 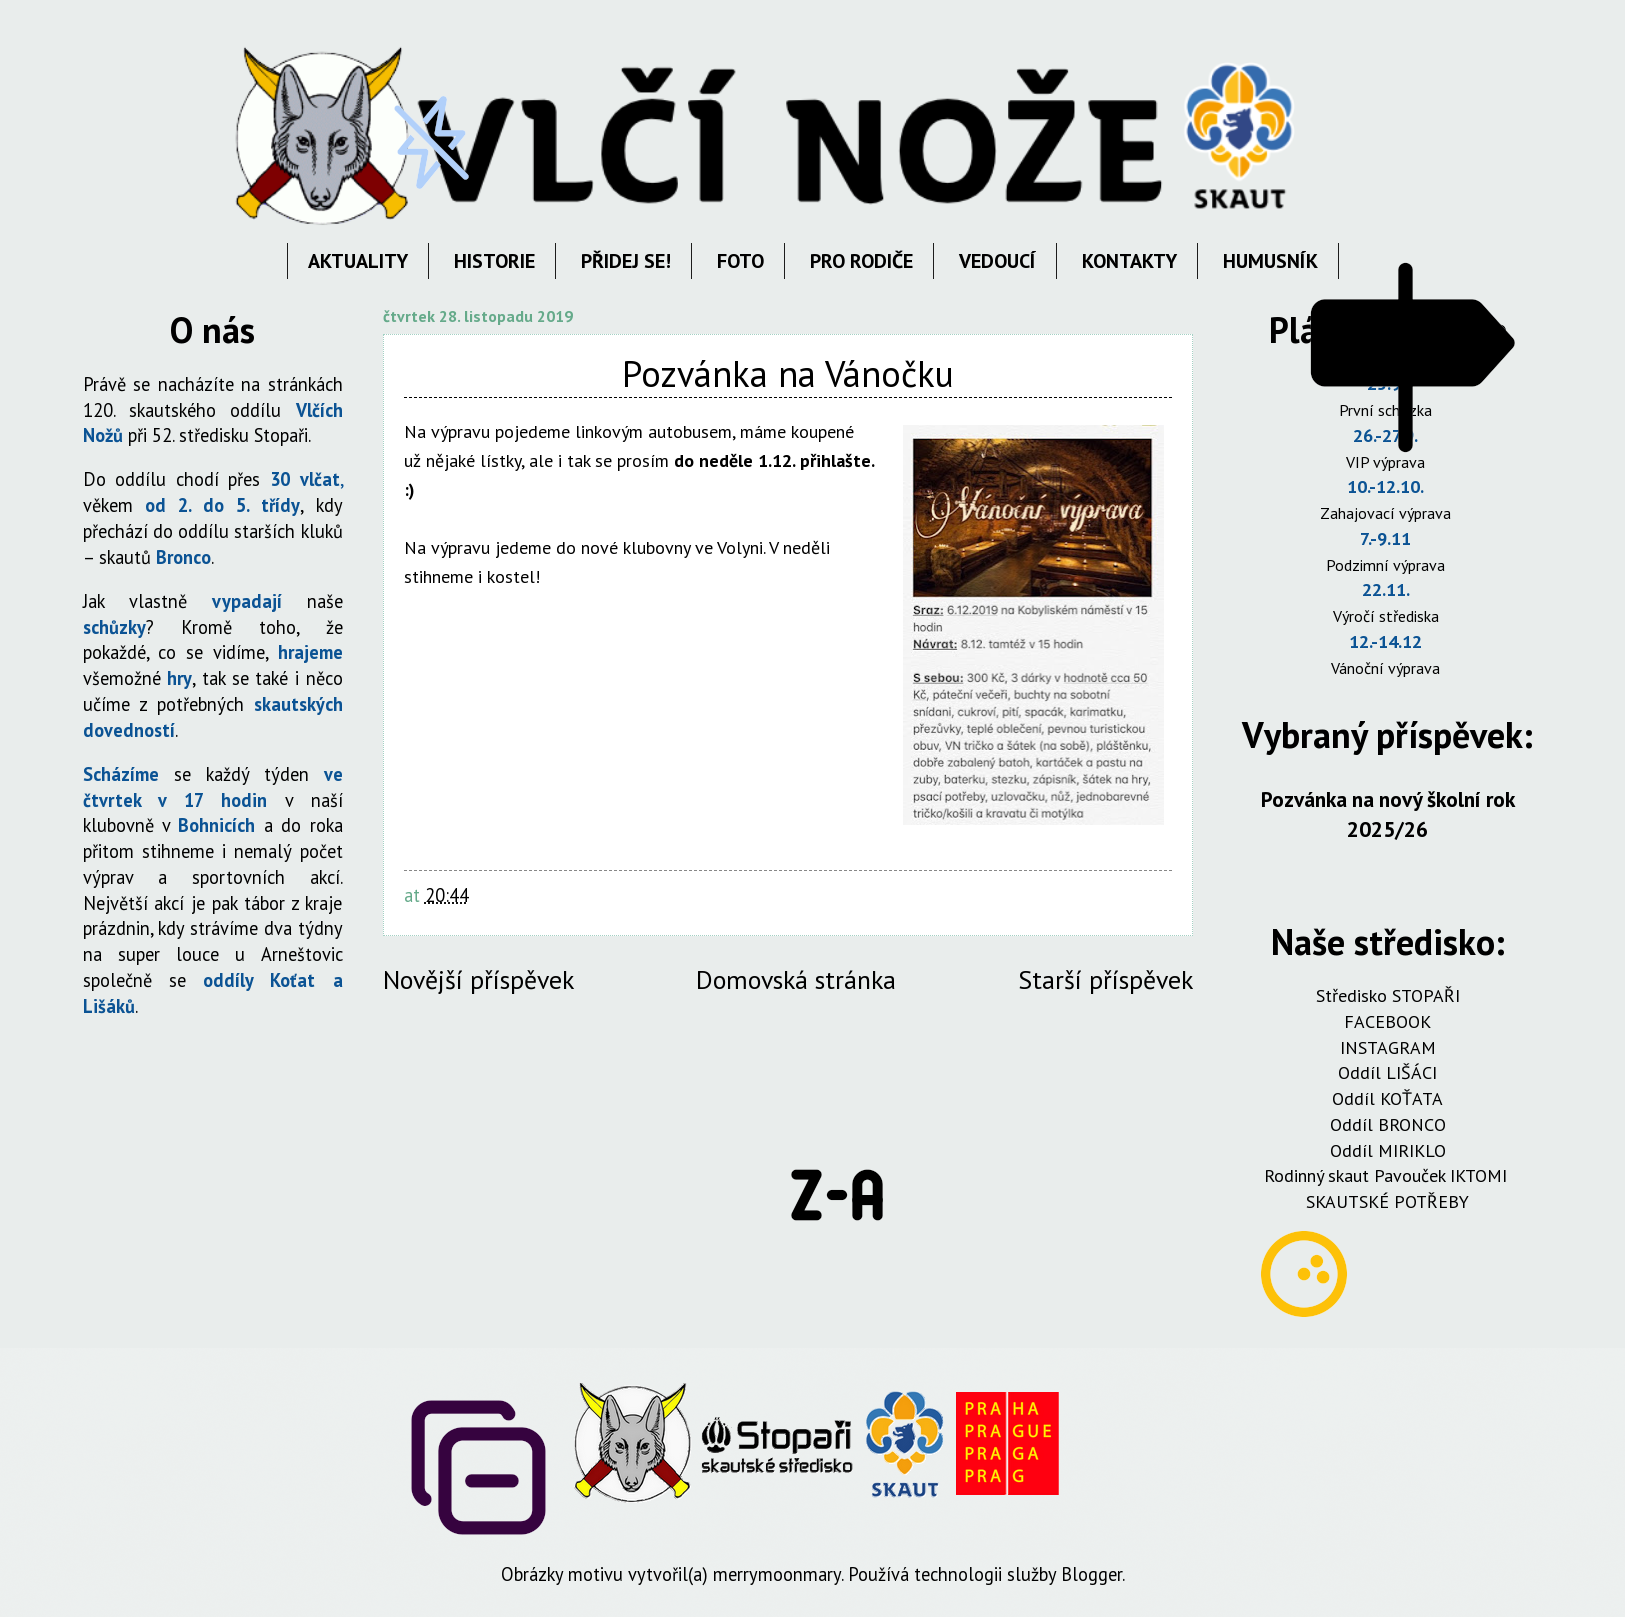 What do you see at coordinates (837, 1195) in the screenshot?
I see `sort items in reverse alphabetical order` at bounding box center [837, 1195].